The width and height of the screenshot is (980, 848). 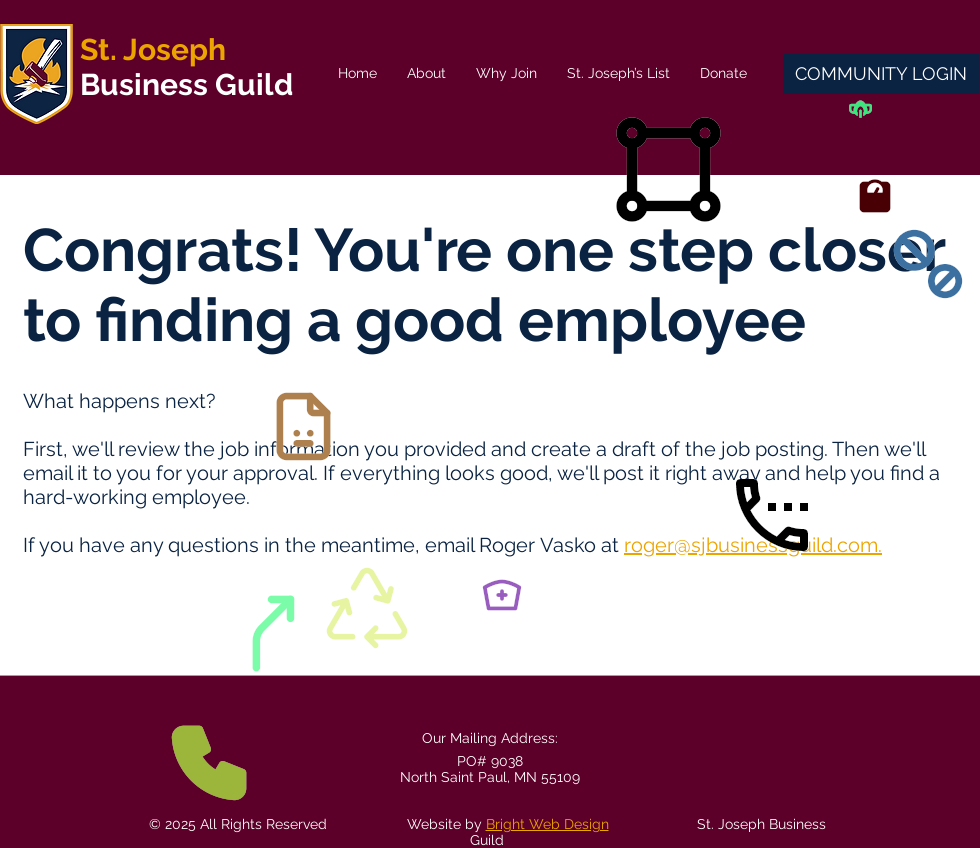 I want to click on indicates respiratory protection or ventilator equipment, so click(x=860, y=108).